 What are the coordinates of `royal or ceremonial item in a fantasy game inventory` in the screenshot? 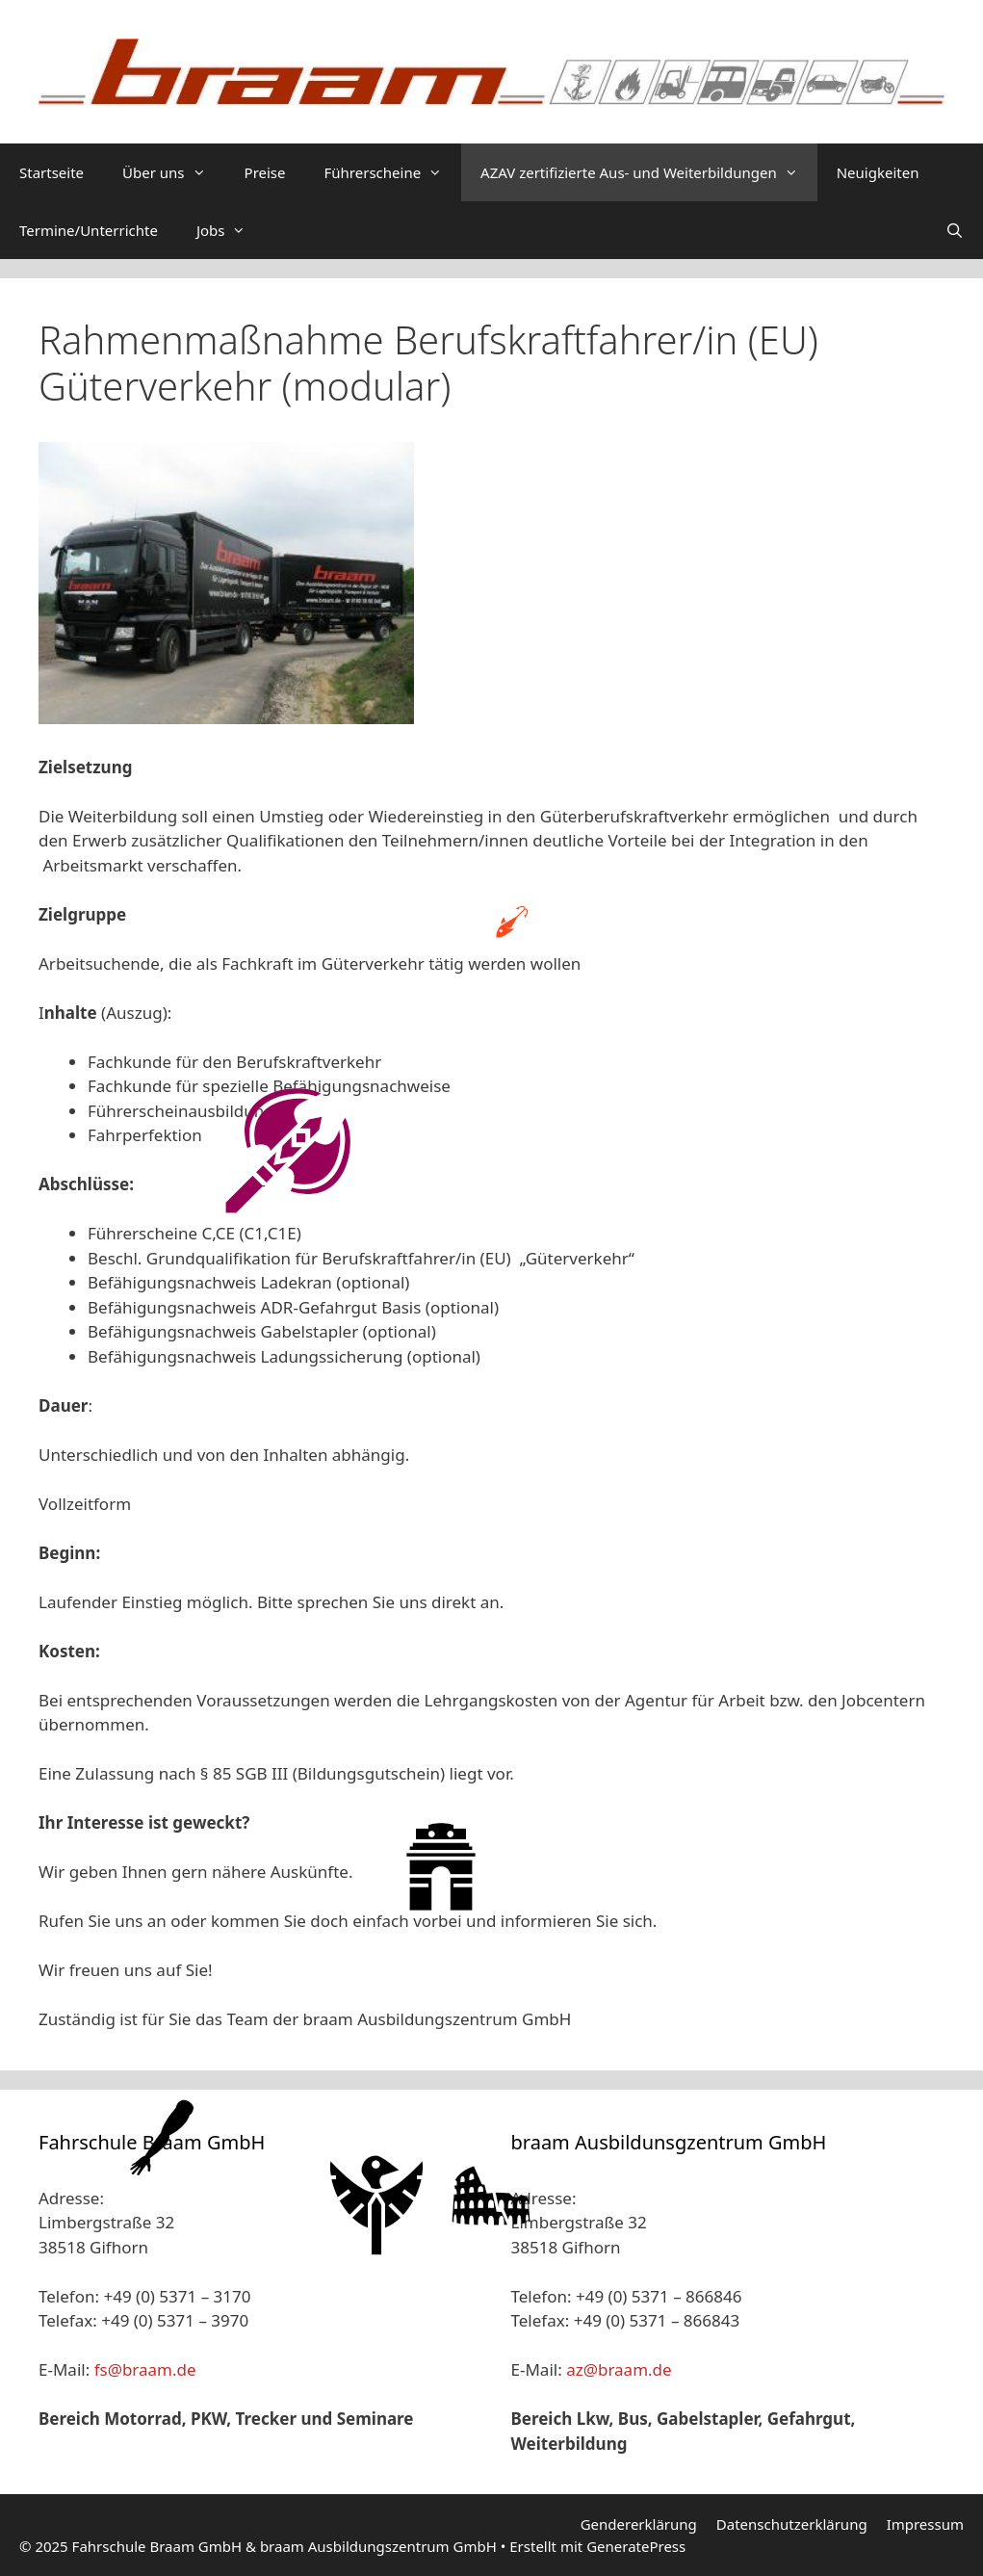 It's located at (376, 2204).